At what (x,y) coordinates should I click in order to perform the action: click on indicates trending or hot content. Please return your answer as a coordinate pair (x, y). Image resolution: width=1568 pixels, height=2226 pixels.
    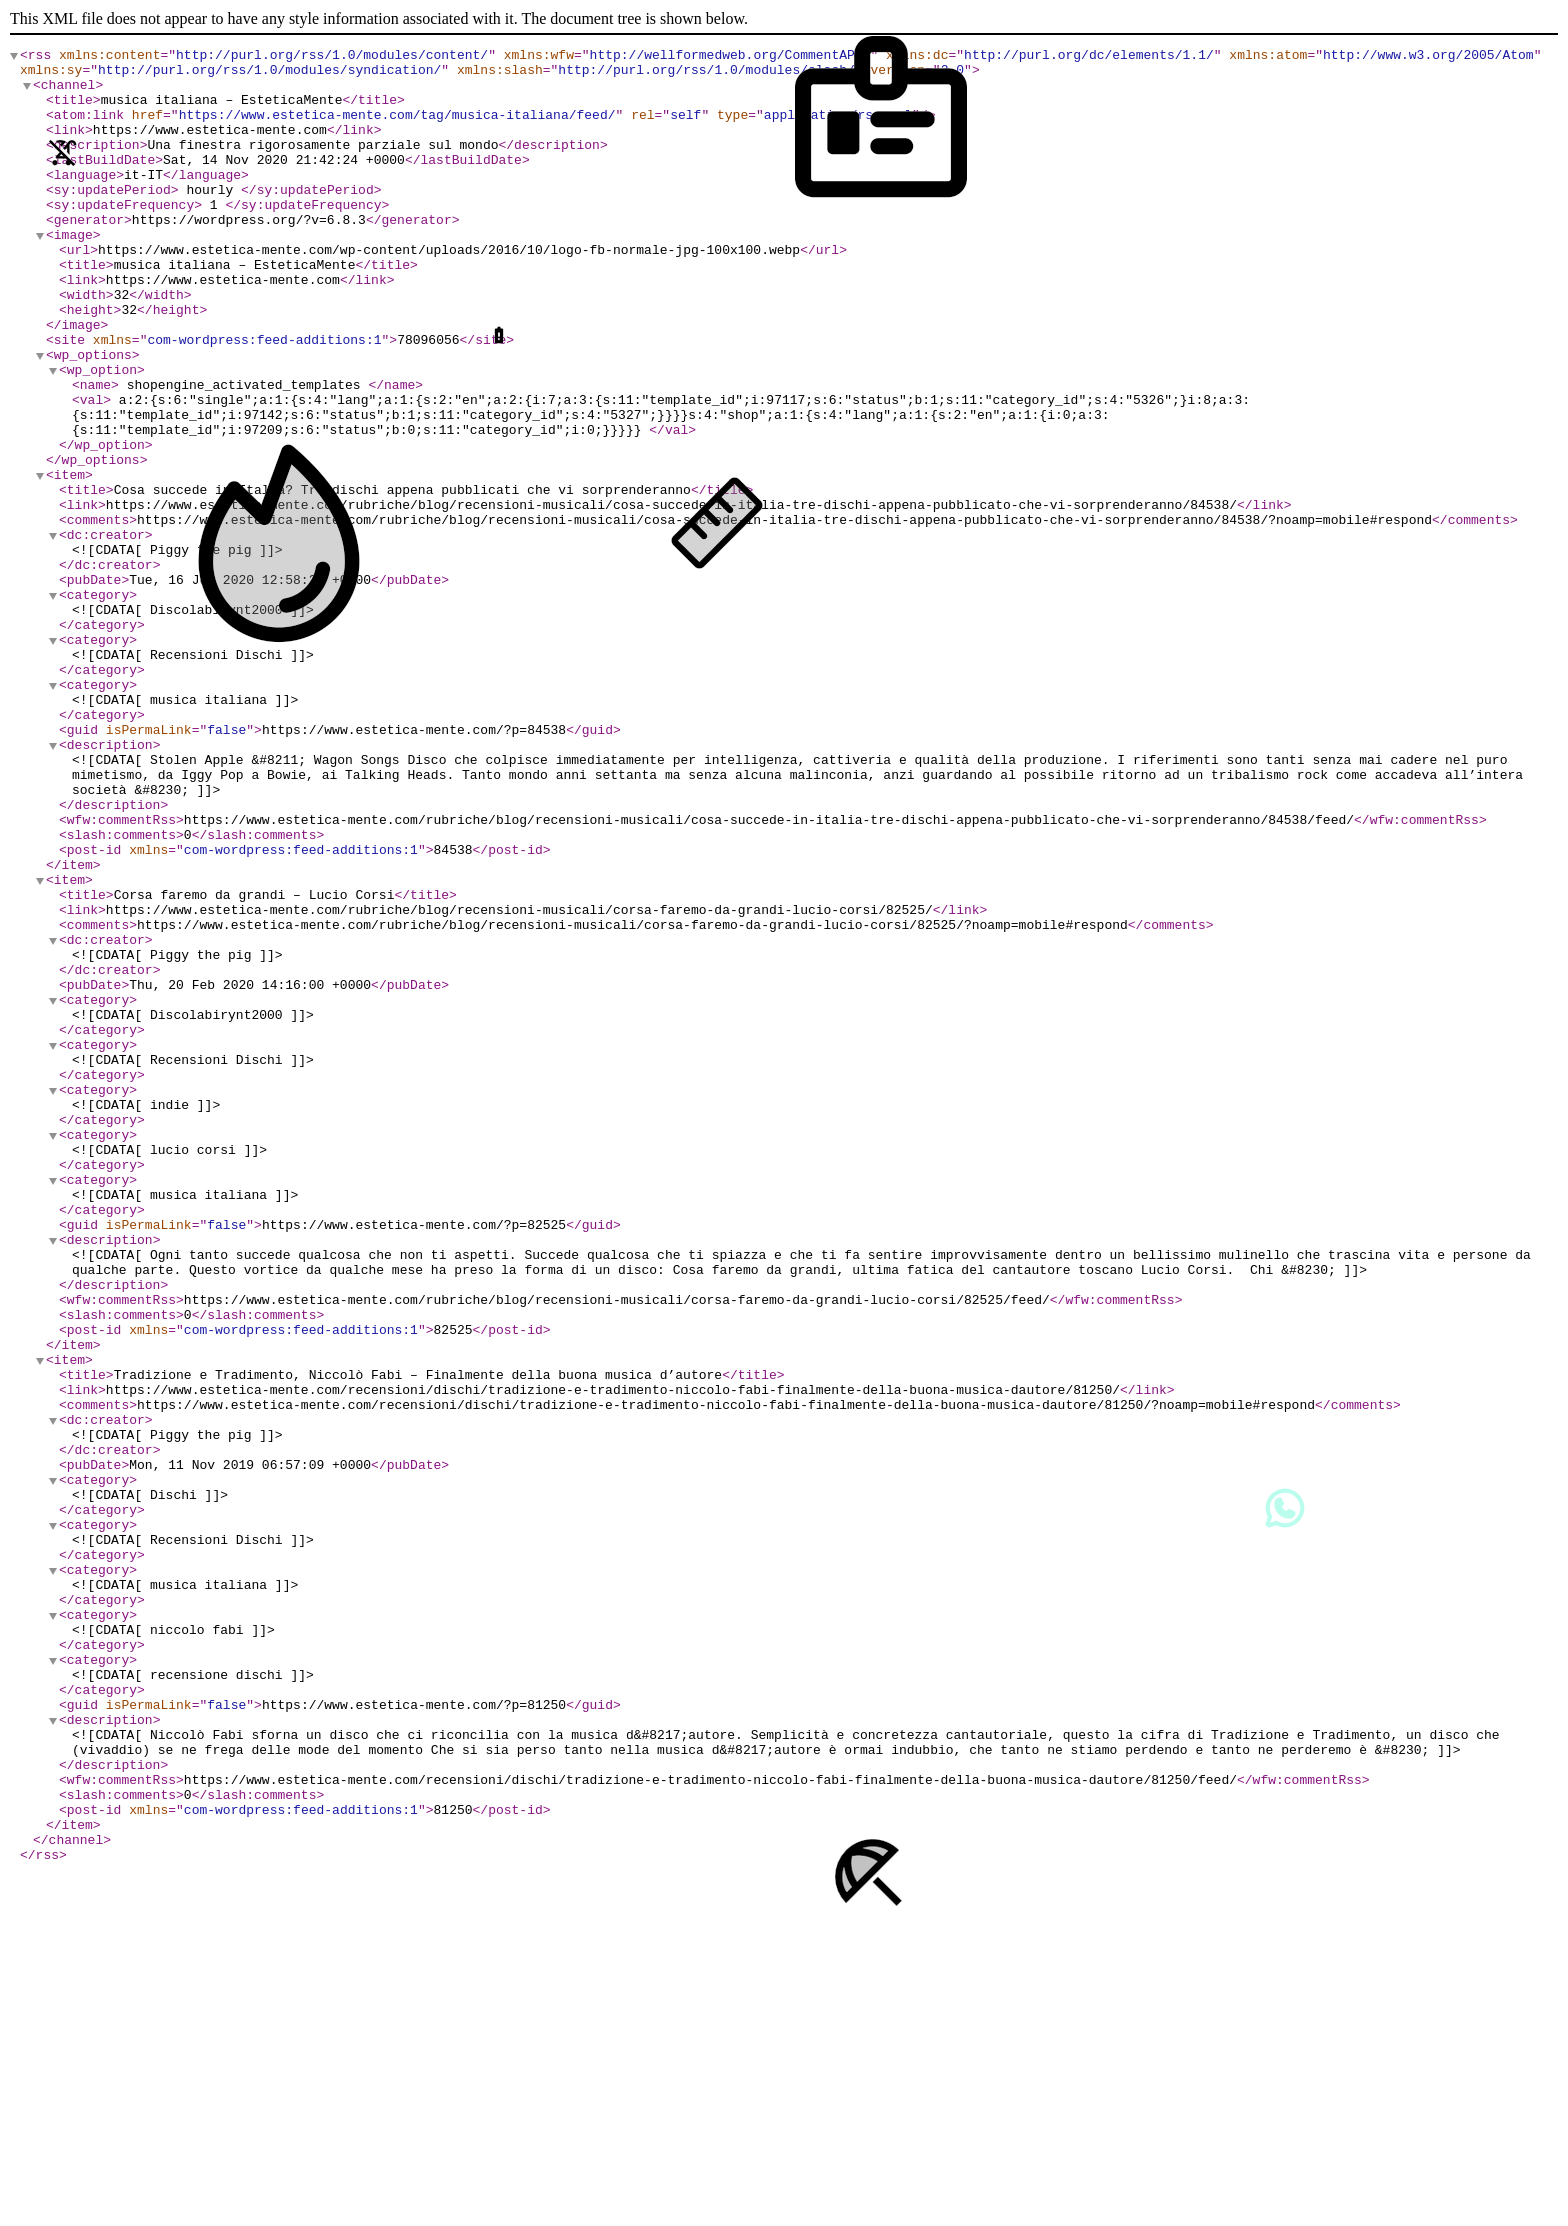
    Looking at the image, I should click on (279, 547).